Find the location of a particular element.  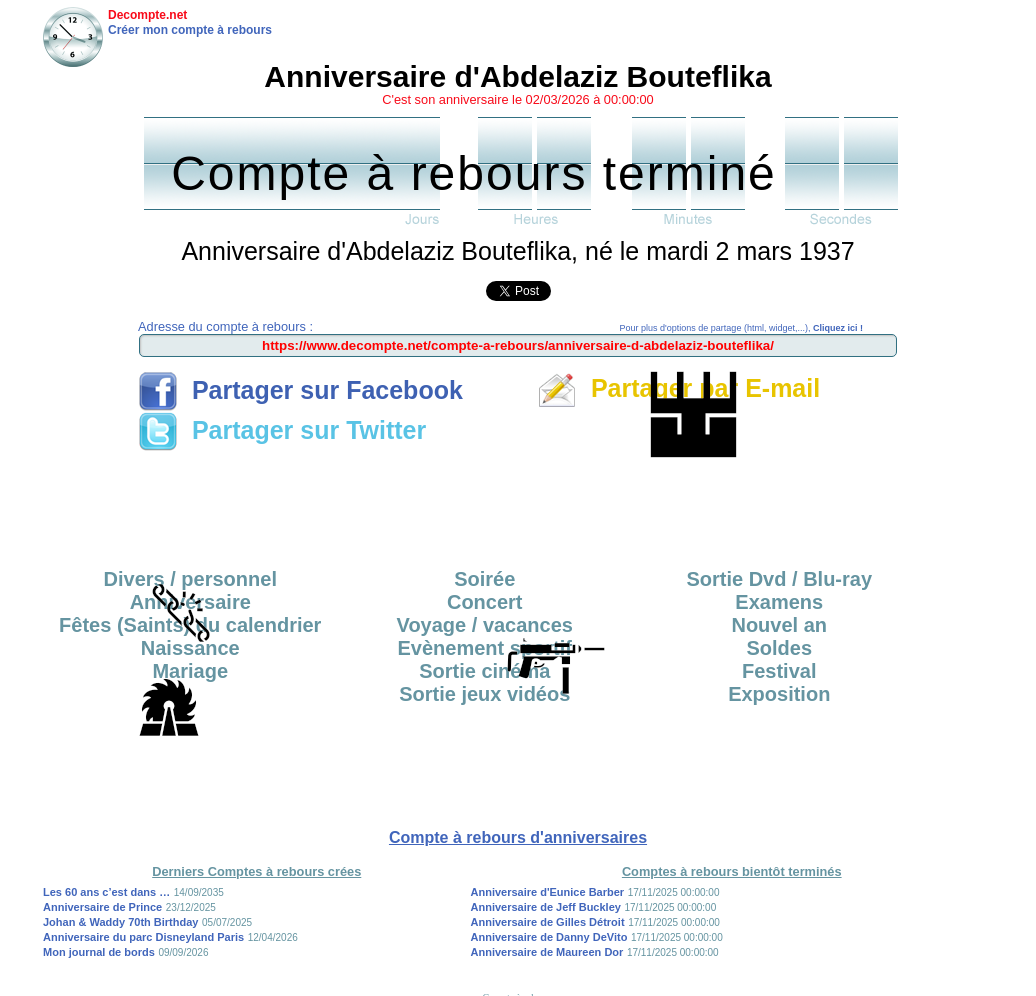

castle or fortress icon for strategy games is located at coordinates (693, 414).